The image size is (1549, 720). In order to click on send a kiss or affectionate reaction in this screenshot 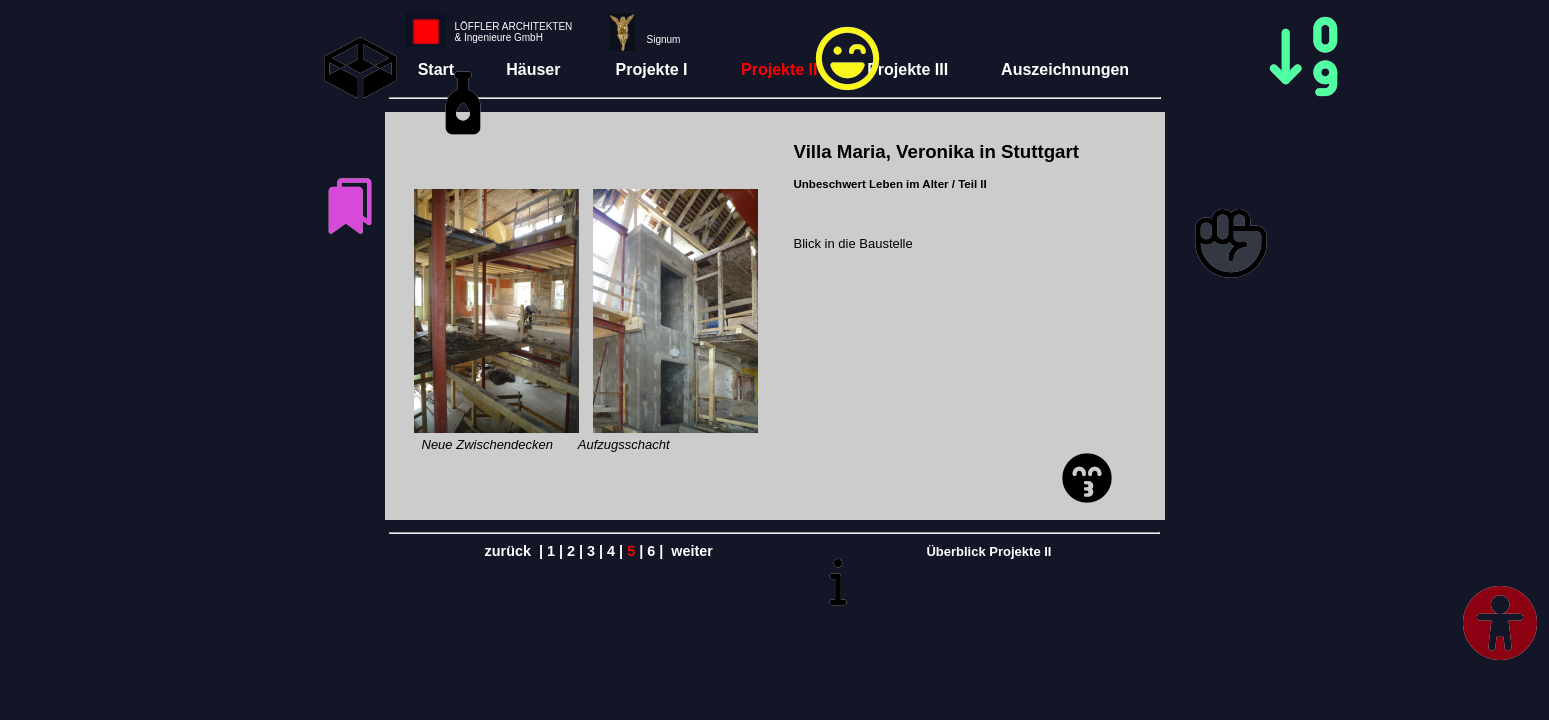, I will do `click(1087, 478)`.